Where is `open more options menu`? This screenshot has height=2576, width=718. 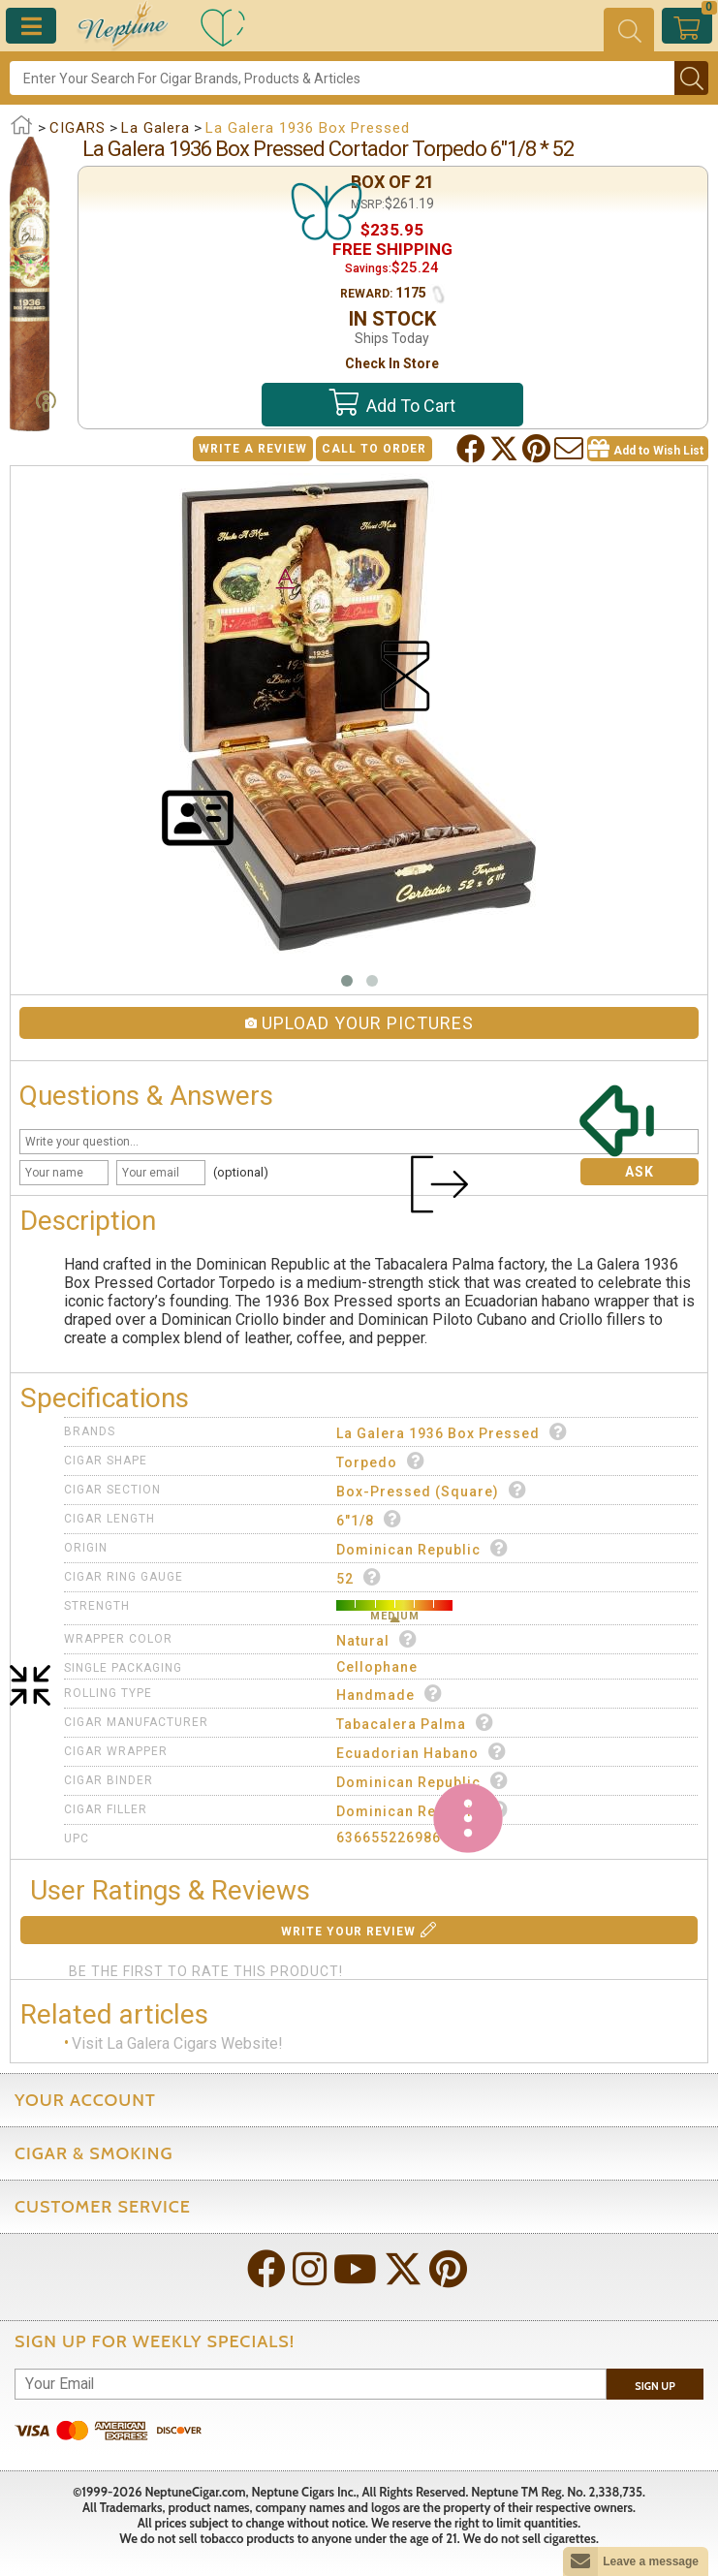 open more options menu is located at coordinates (468, 1818).